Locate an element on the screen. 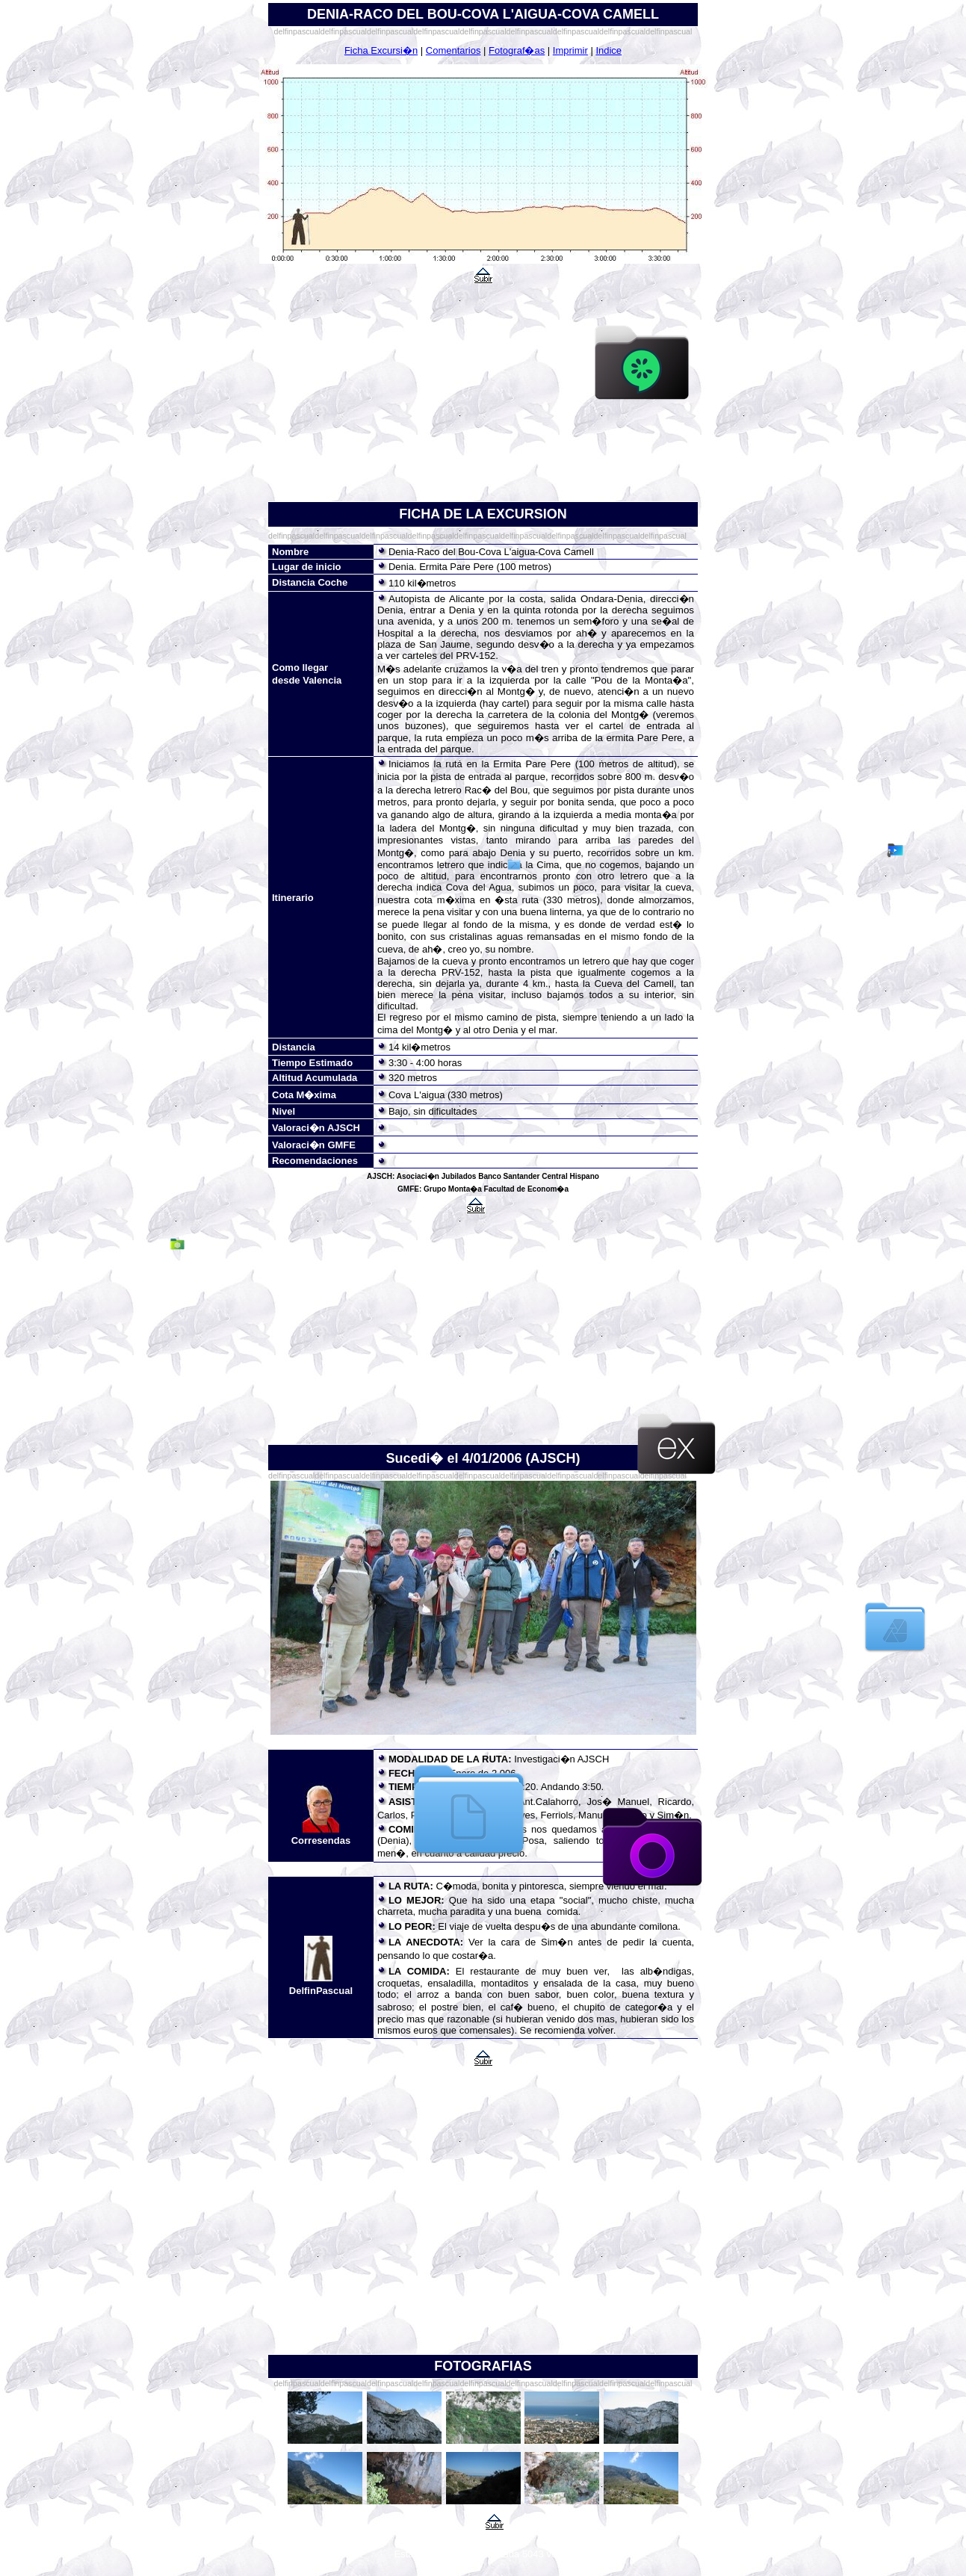 The width and height of the screenshot is (966, 2576). open your documents folder is located at coordinates (468, 1809).